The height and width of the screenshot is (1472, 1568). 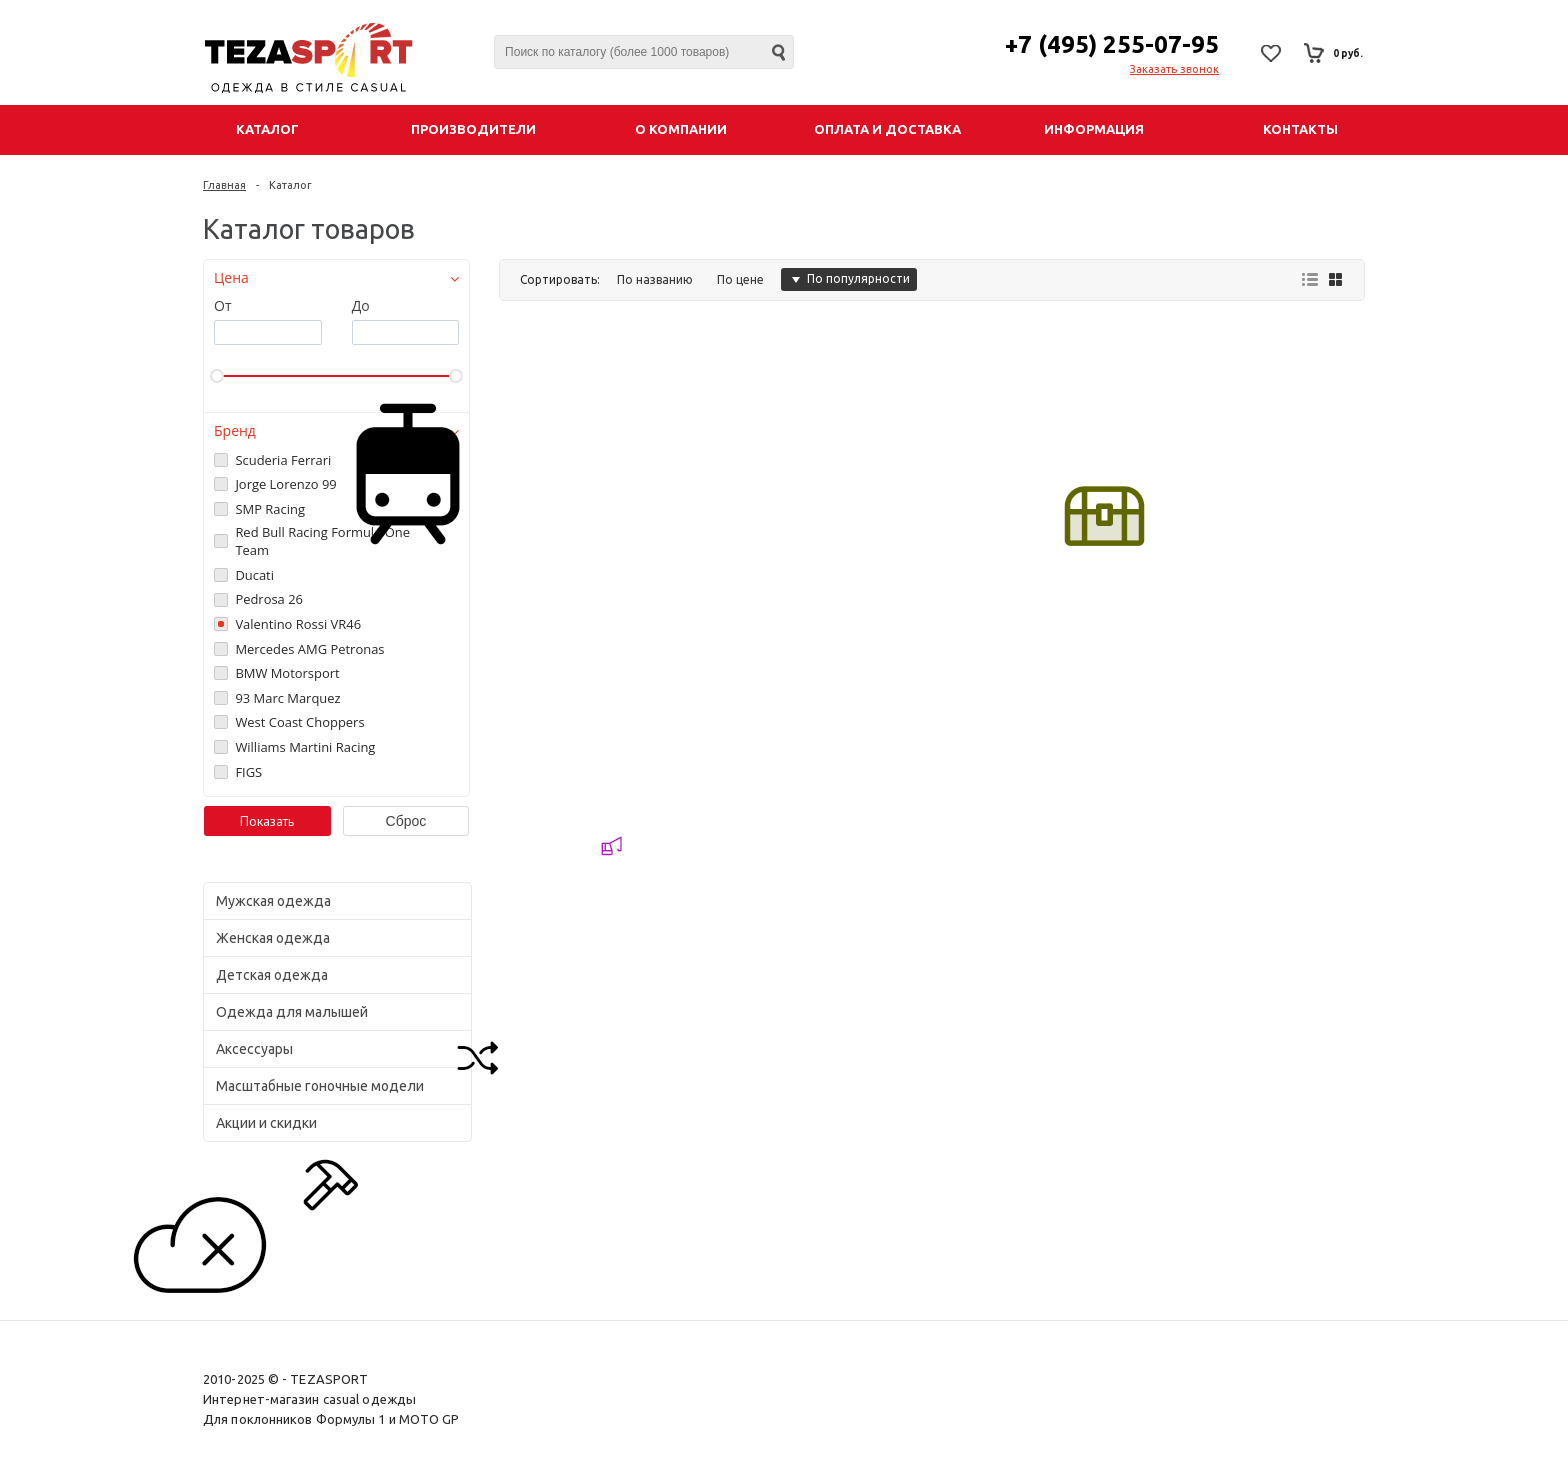 I want to click on construction or building in progress, so click(x=612, y=847).